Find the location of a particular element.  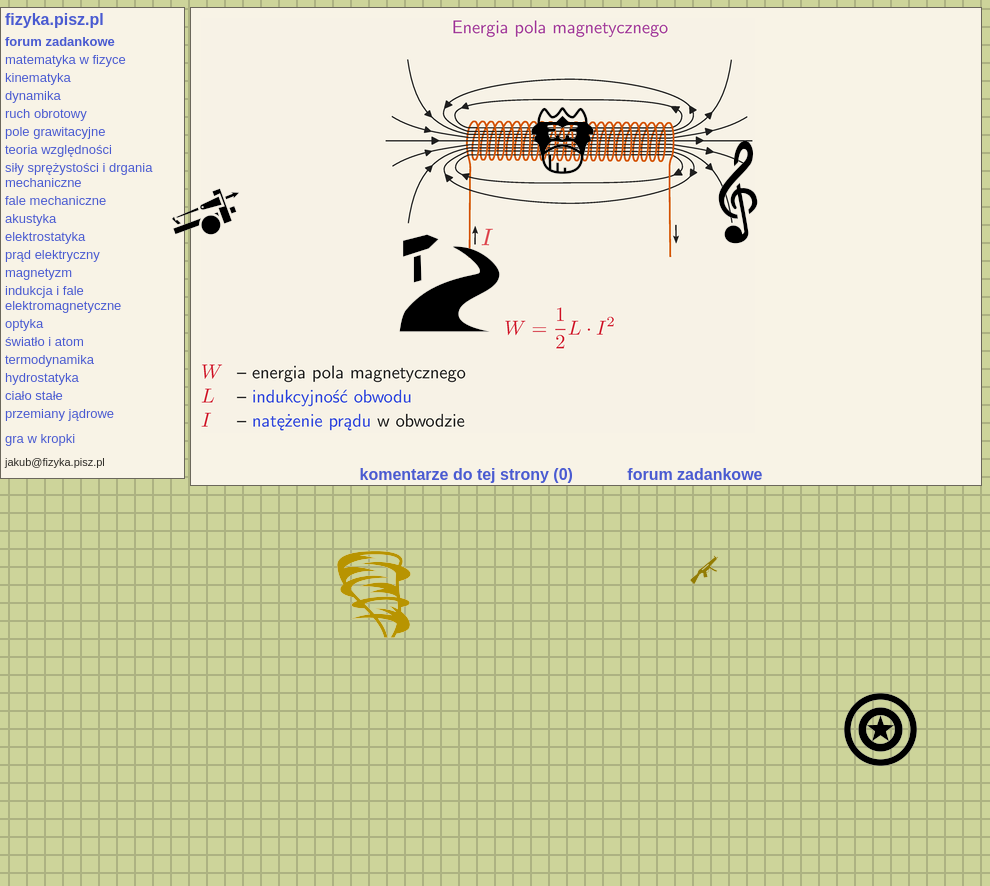

select the old king character or unit is located at coordinates (562, 140).